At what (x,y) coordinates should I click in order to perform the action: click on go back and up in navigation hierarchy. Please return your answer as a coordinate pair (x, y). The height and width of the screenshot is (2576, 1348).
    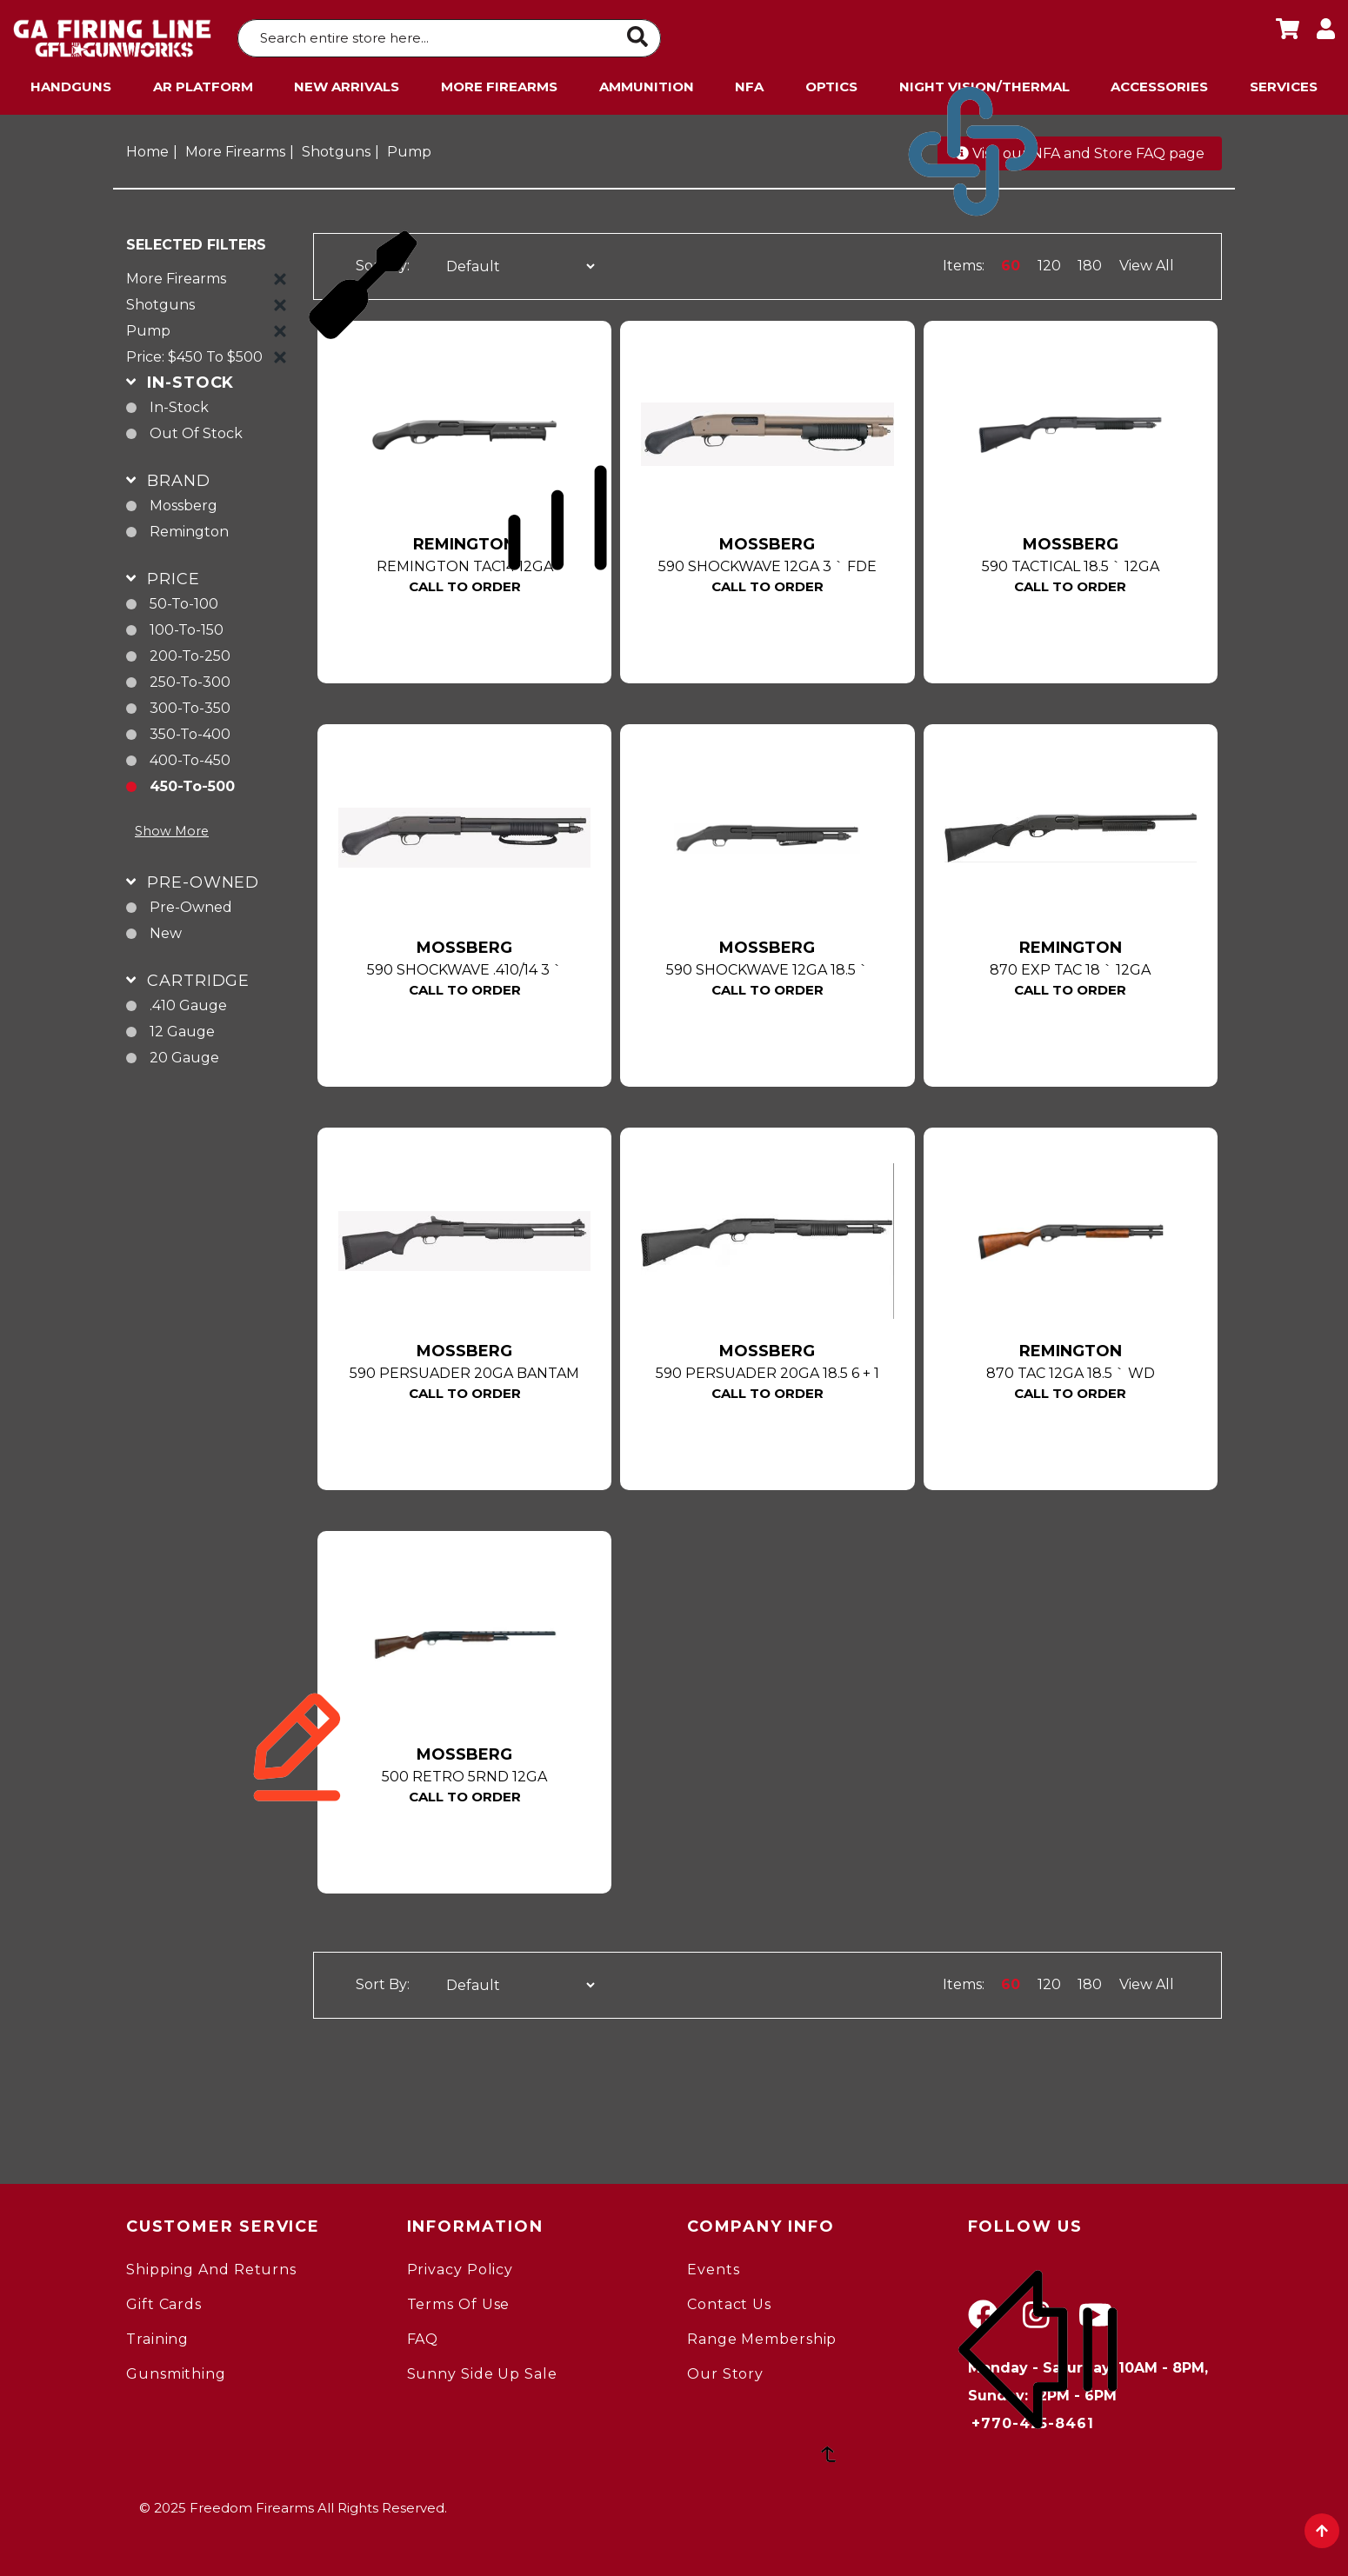
    Looking at the image, I should click on (828, 2454).